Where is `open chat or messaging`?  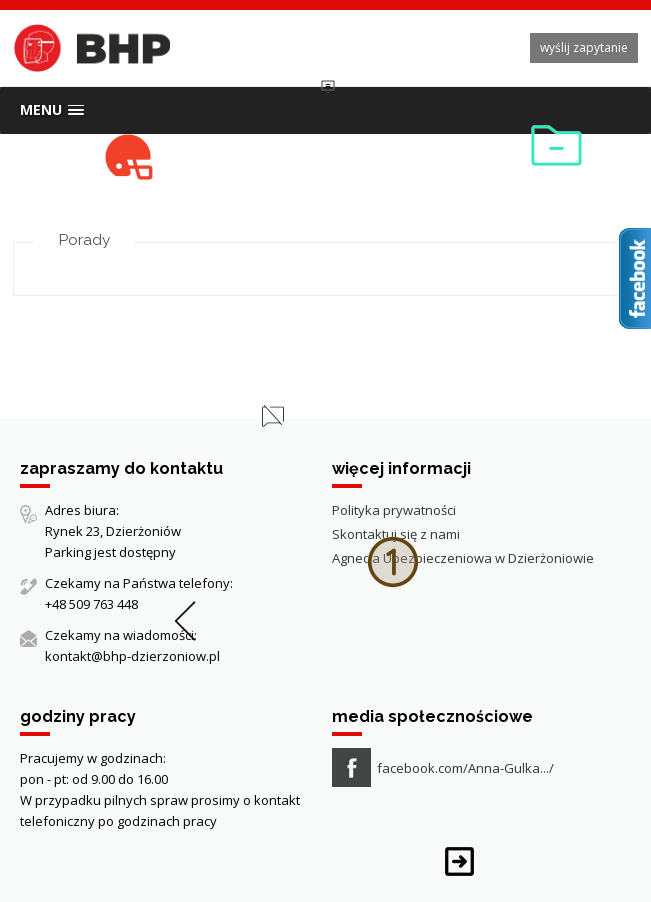 open chat or messaging is located at coordinates (328, 86).